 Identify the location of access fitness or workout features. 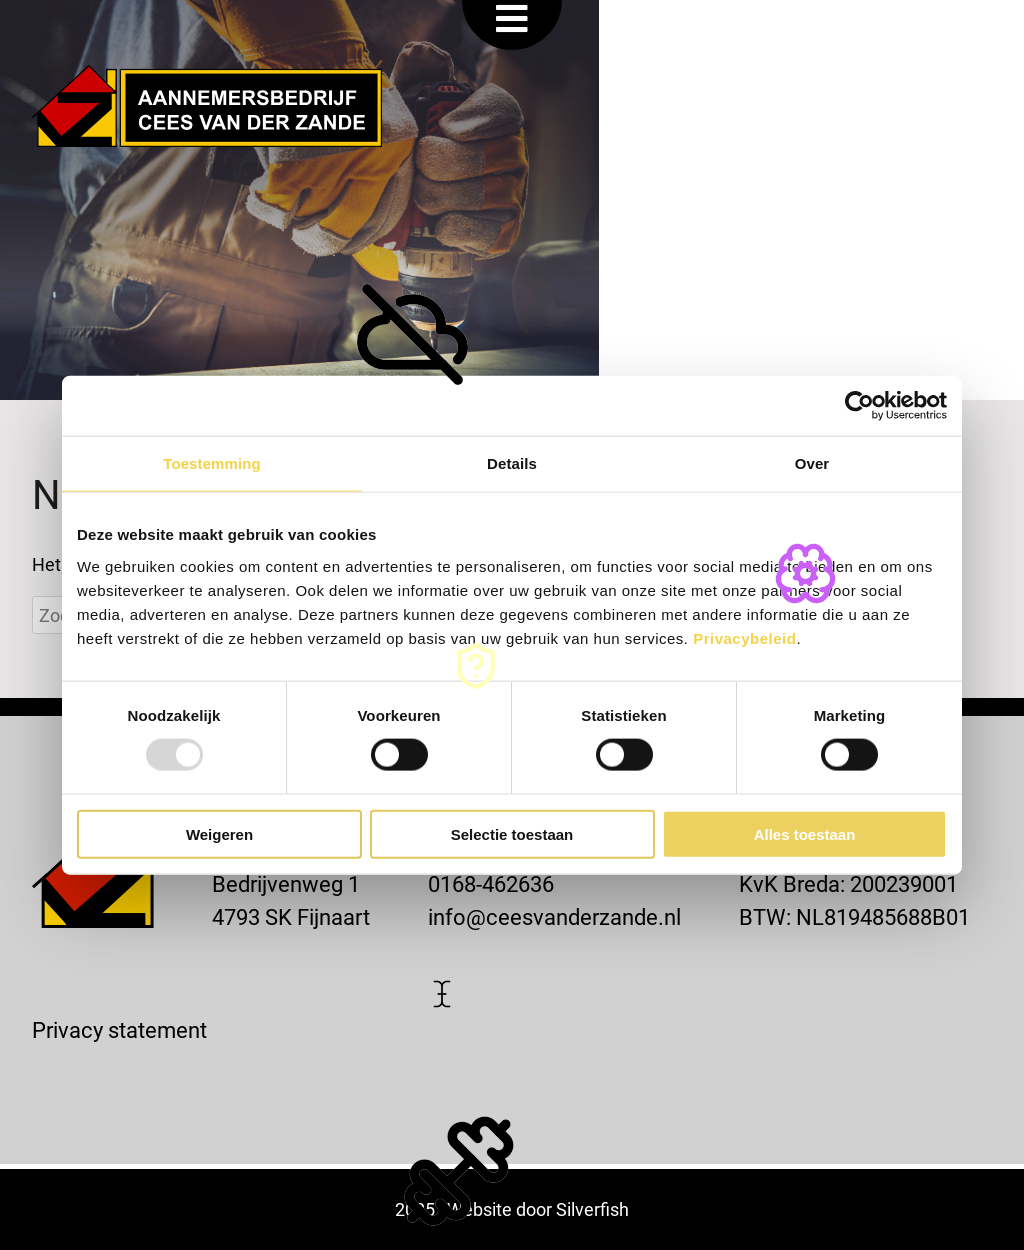
(459, 1171).